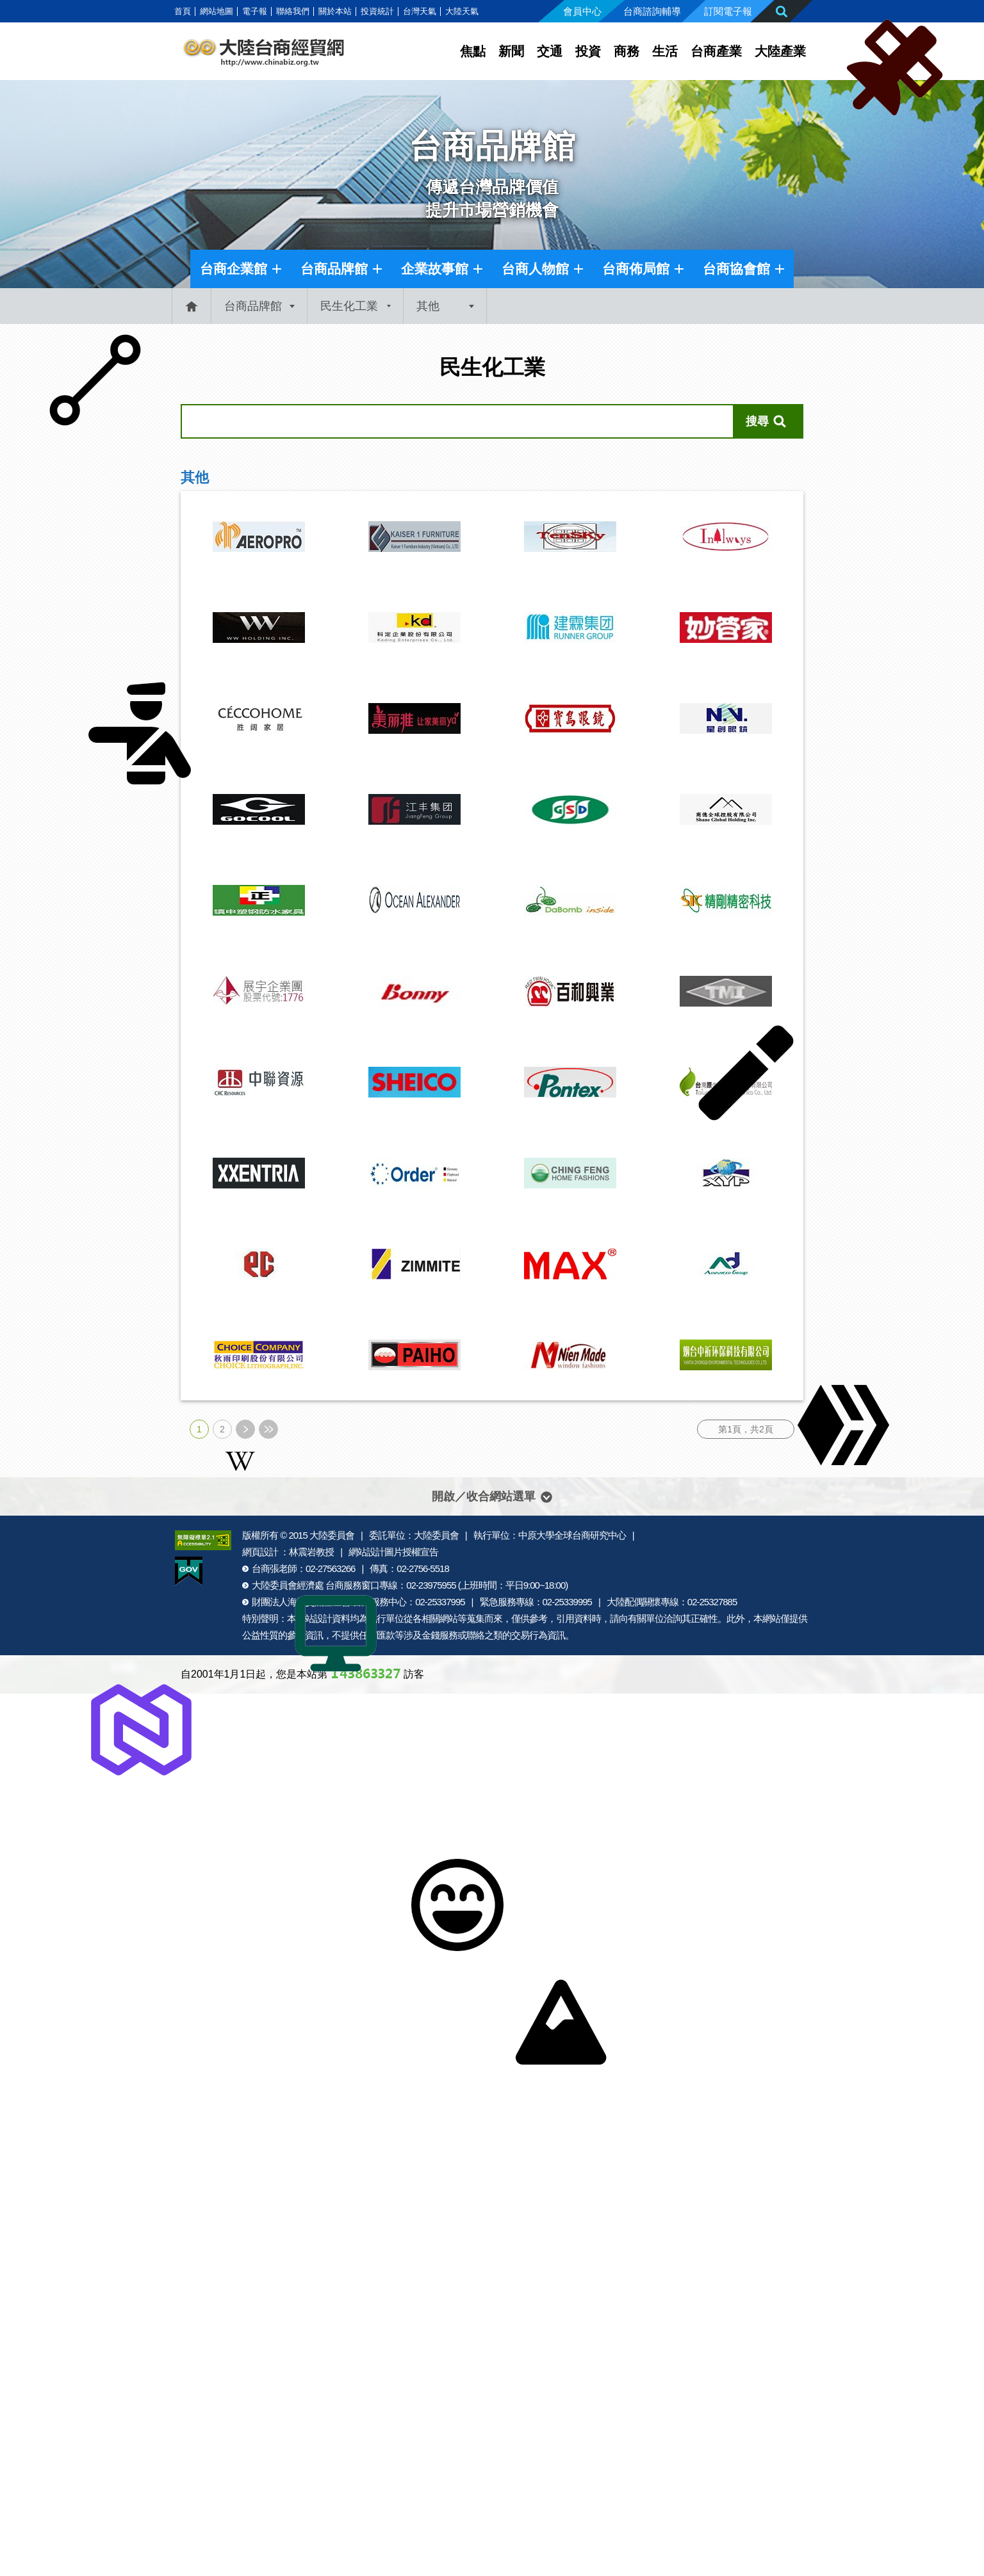  What do you see at coordinates (561, 2025) in the screenshot?
I see `view outdoor or nature-related content` at bounding box center [561, 2025].